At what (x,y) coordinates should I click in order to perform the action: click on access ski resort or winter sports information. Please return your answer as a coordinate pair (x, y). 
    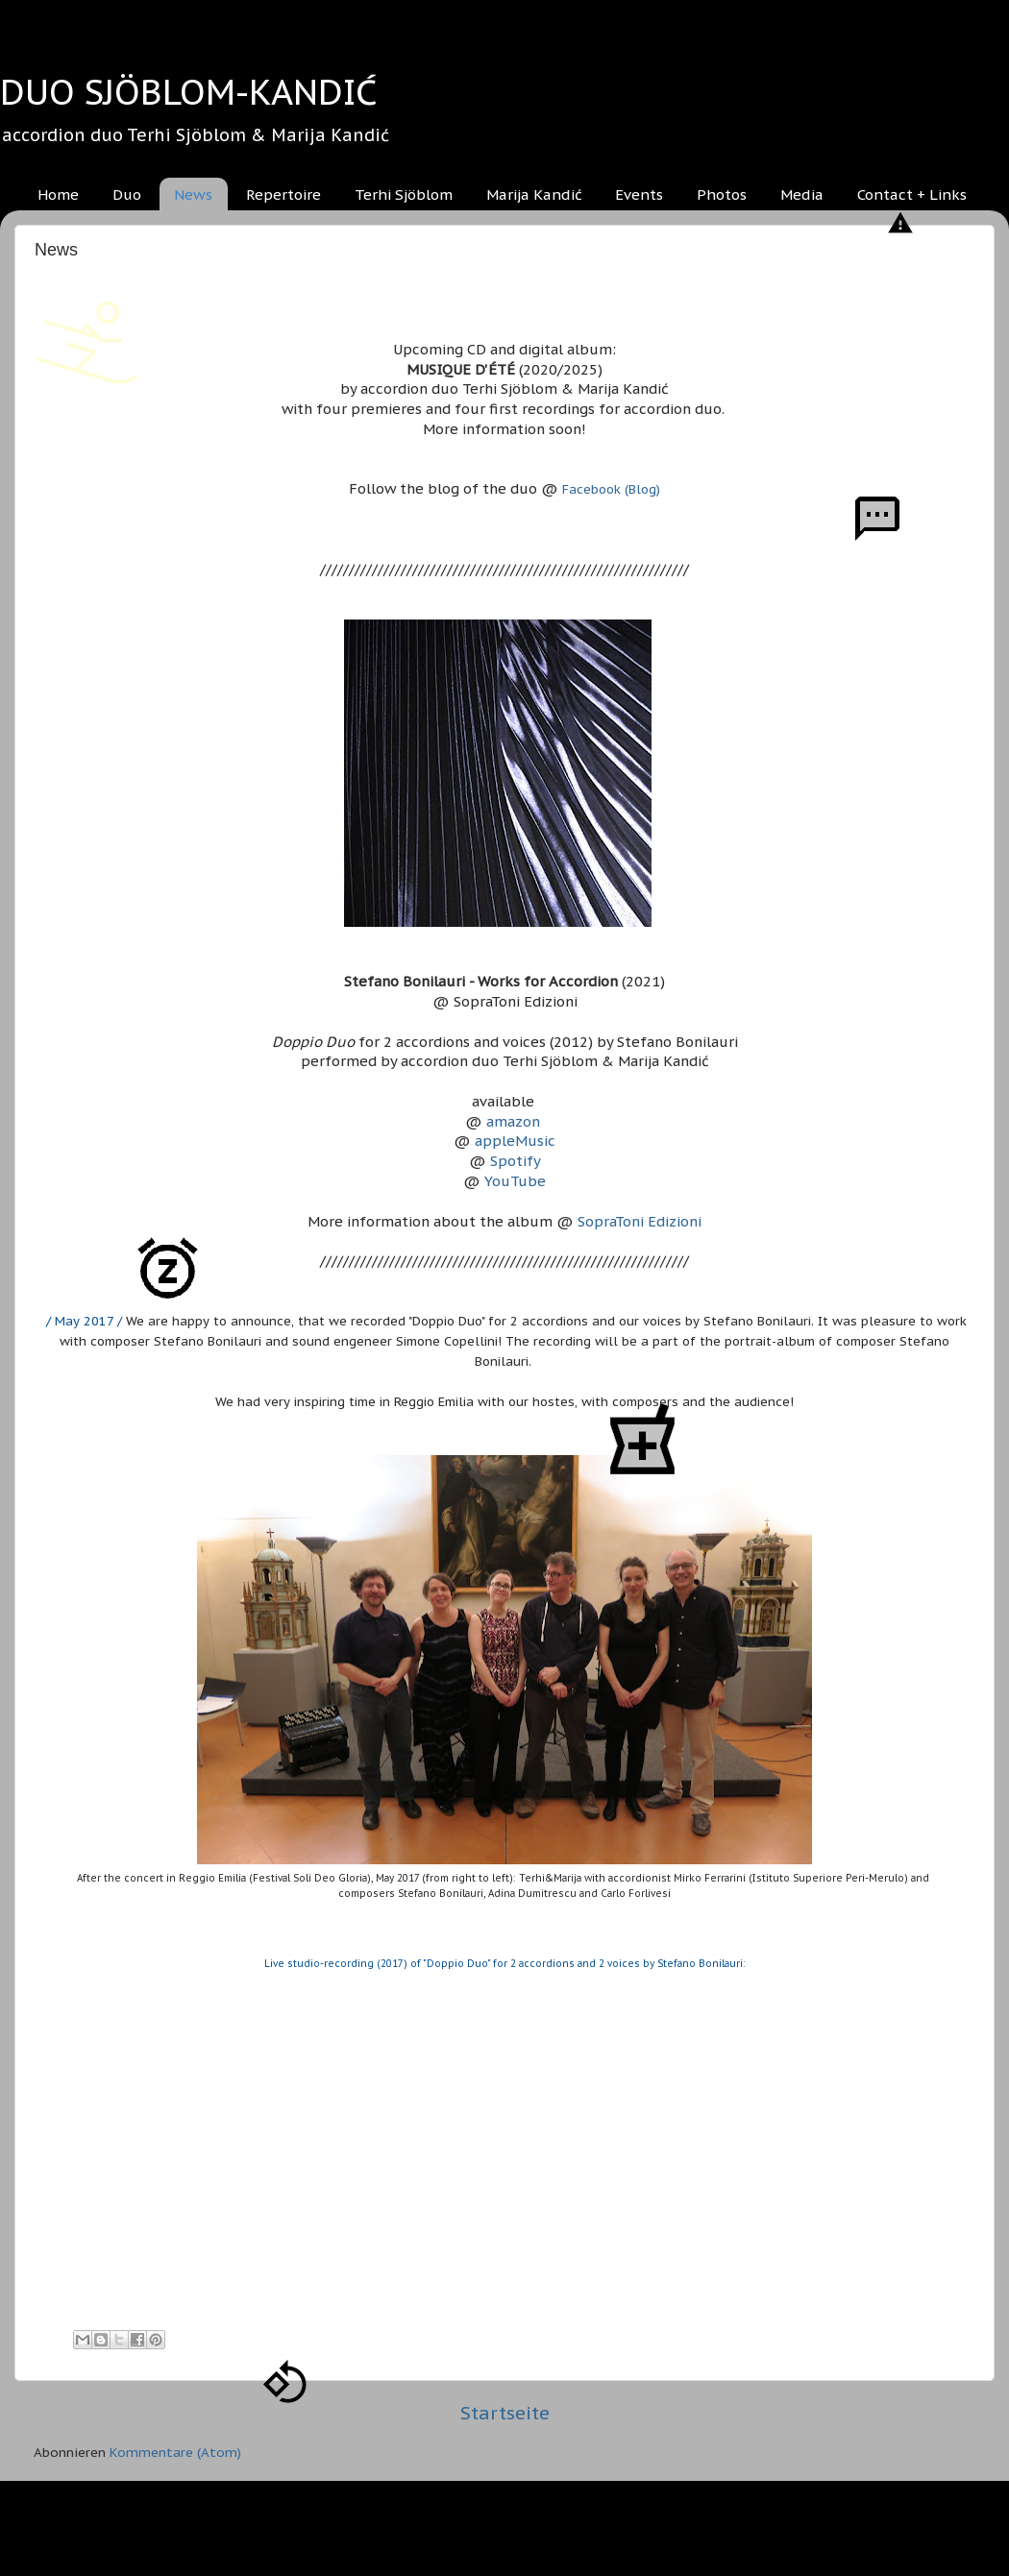
    Looking at the image, I should click on (86, 344).